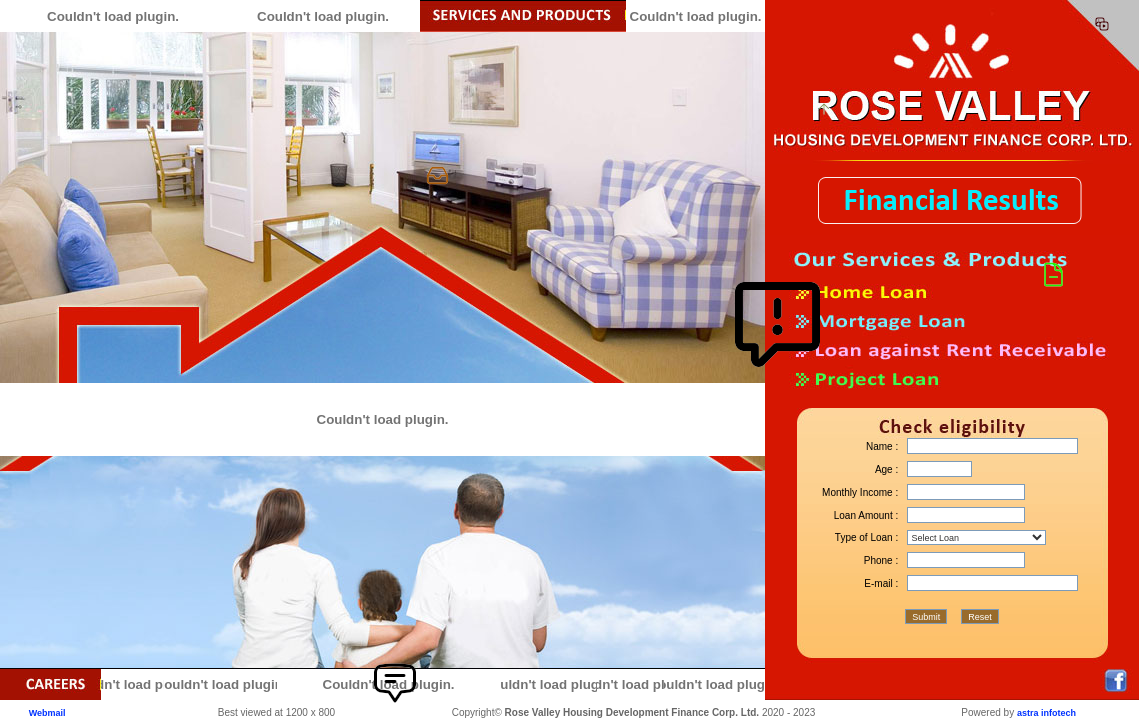 Image resolution: width=1140 pixels, height=726 pixels. Describe the element at coordinates (1102, 24) in the screenshot. I see `toggle between photo and video mode` at that location.